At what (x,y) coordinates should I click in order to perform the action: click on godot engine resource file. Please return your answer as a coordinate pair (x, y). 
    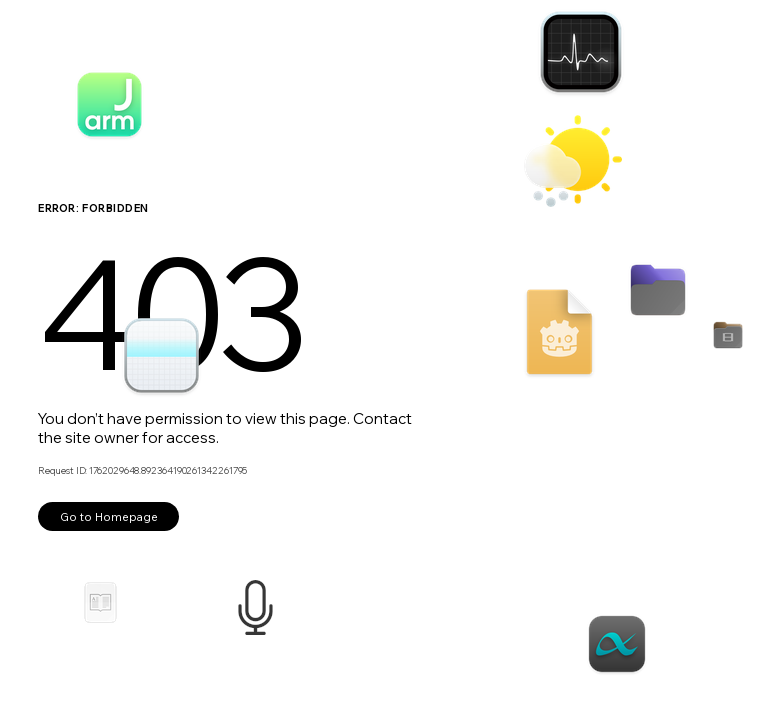
    Looking at the image, I should click on (559, 333).